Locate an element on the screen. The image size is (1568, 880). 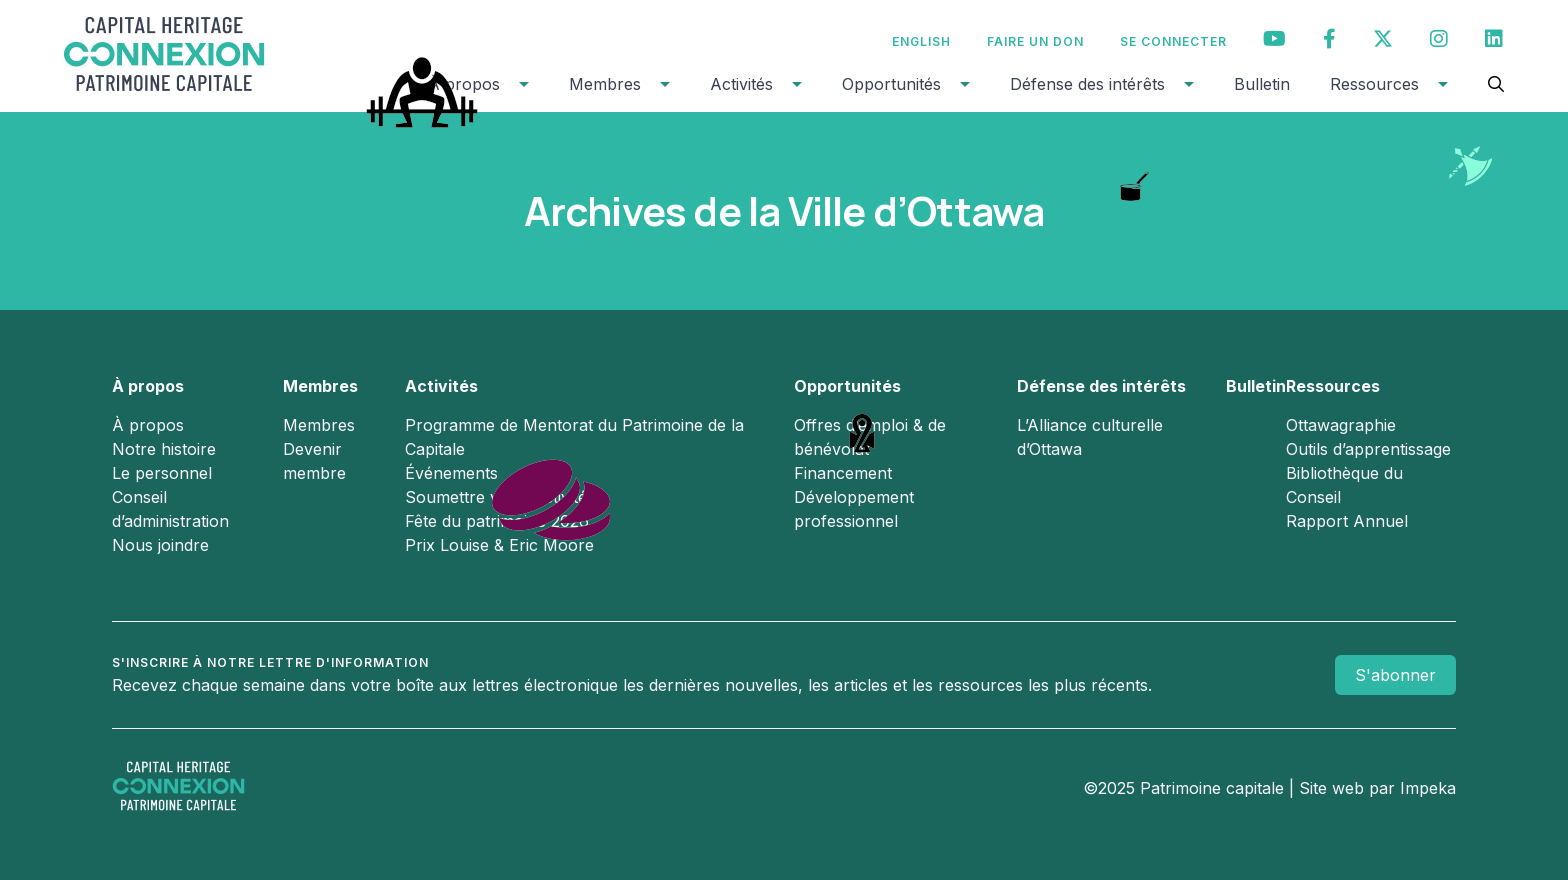
view your coin balance or currency is located at coordinates (551, 500).